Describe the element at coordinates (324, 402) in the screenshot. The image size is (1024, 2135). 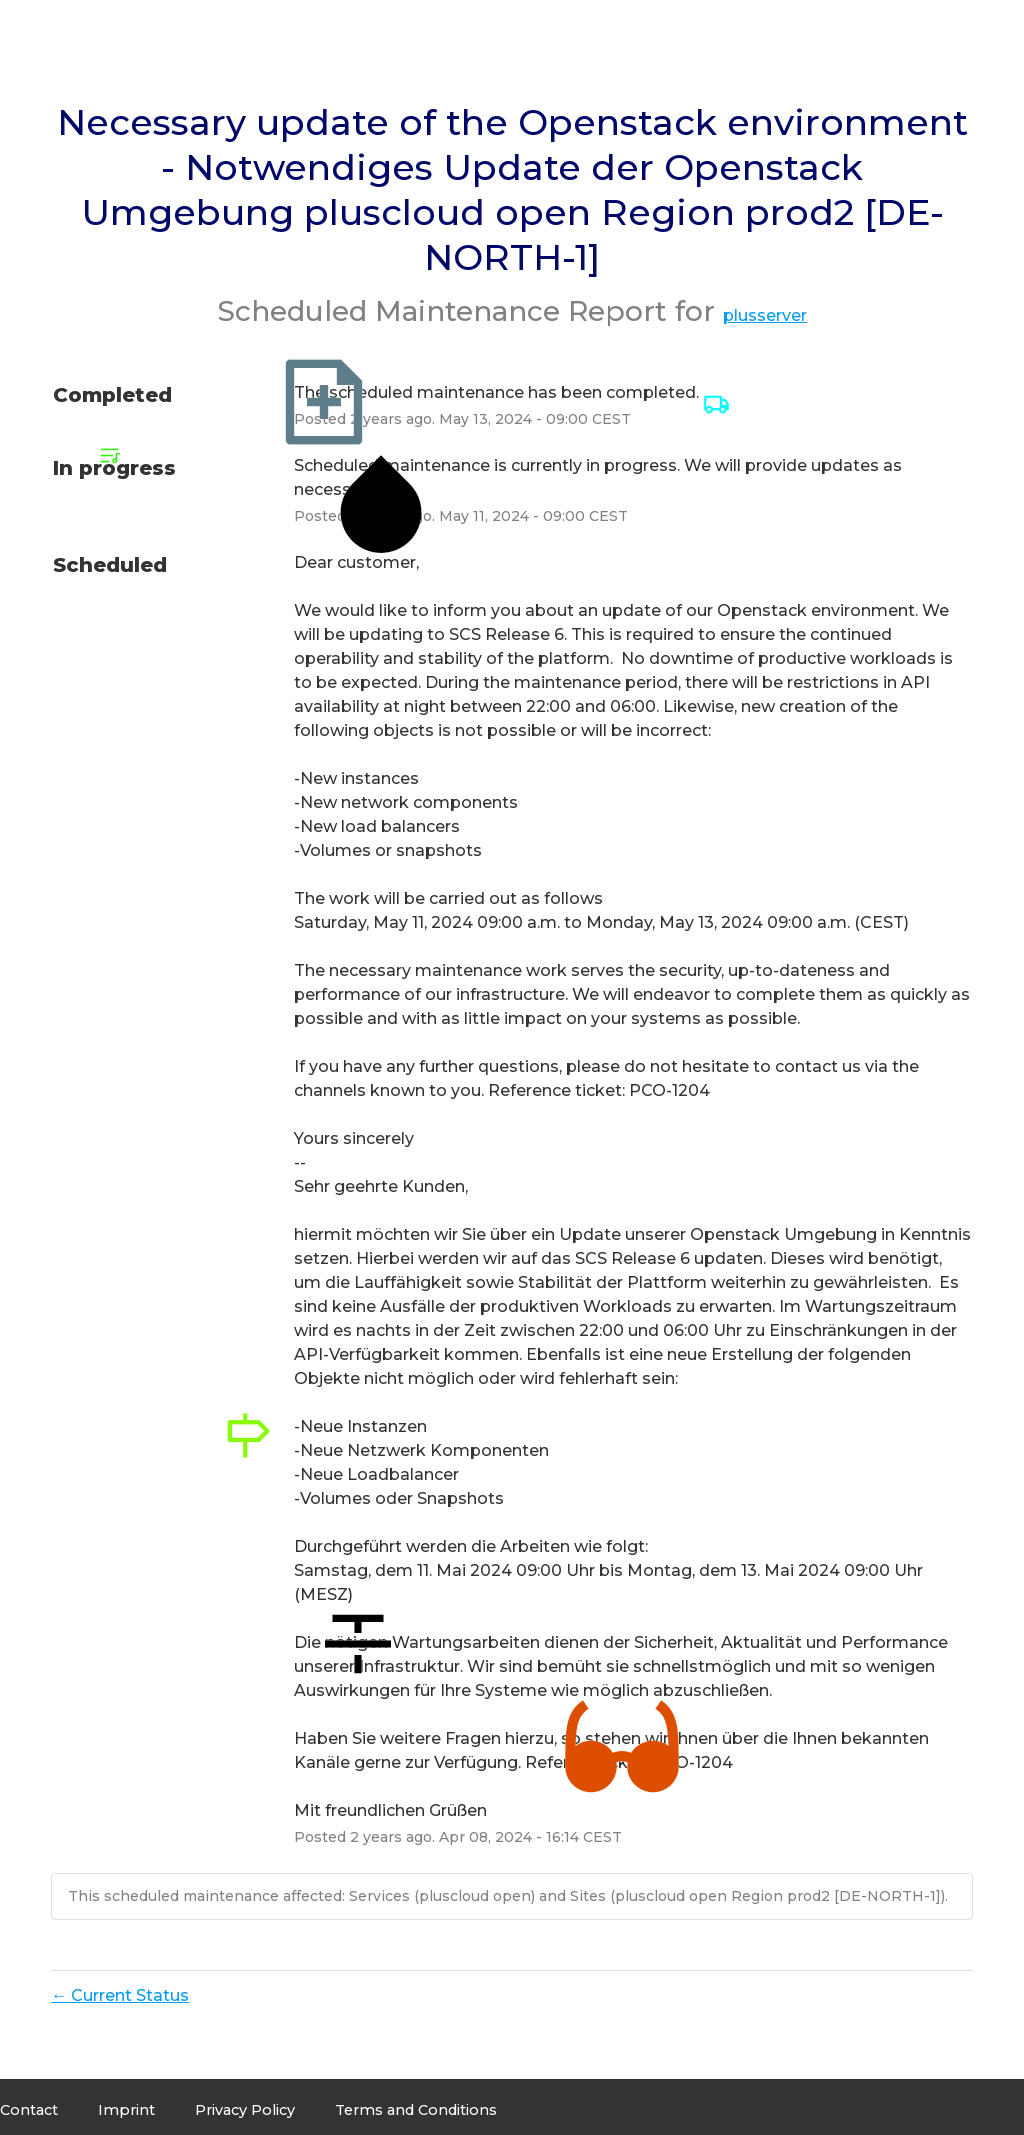
I see `create a new file` at that location.